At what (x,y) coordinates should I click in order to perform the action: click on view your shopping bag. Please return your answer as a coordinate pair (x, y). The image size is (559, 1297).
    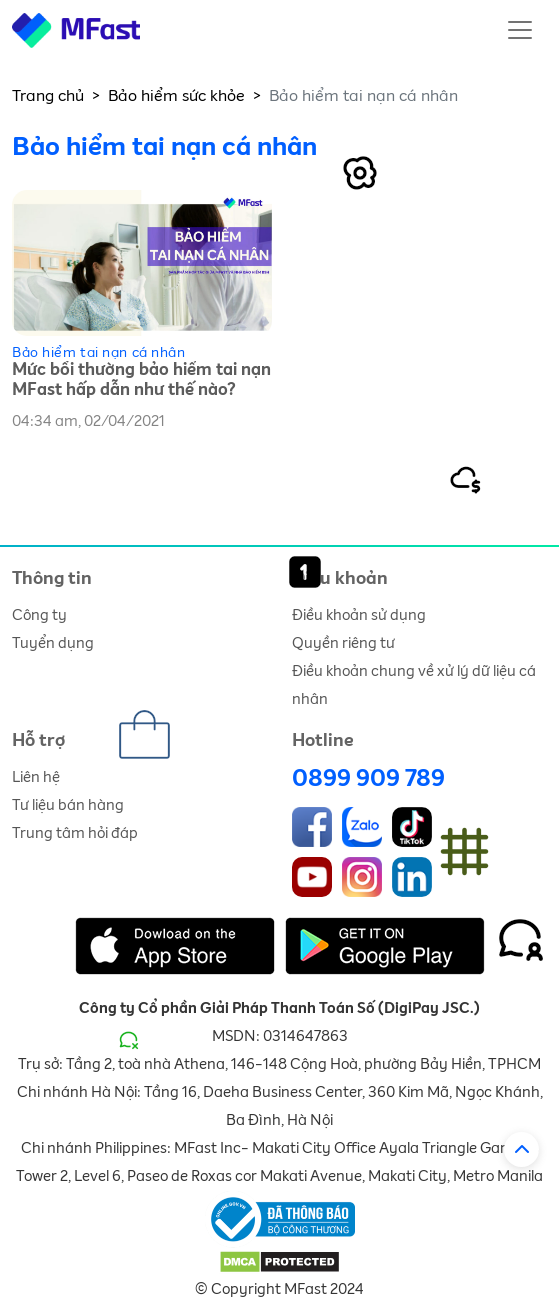
    Looking at the image, I should click on (144, 737).